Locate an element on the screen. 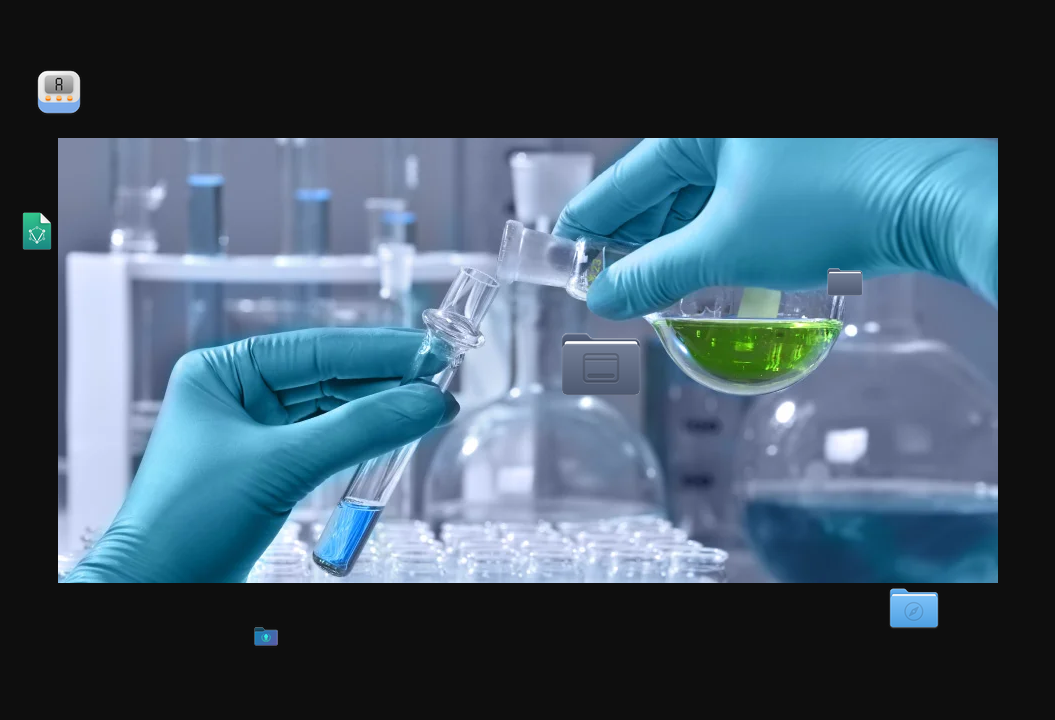 The image size is (1055, 720). open folder containing GitKraken projects is located at coordinates (266, 637).